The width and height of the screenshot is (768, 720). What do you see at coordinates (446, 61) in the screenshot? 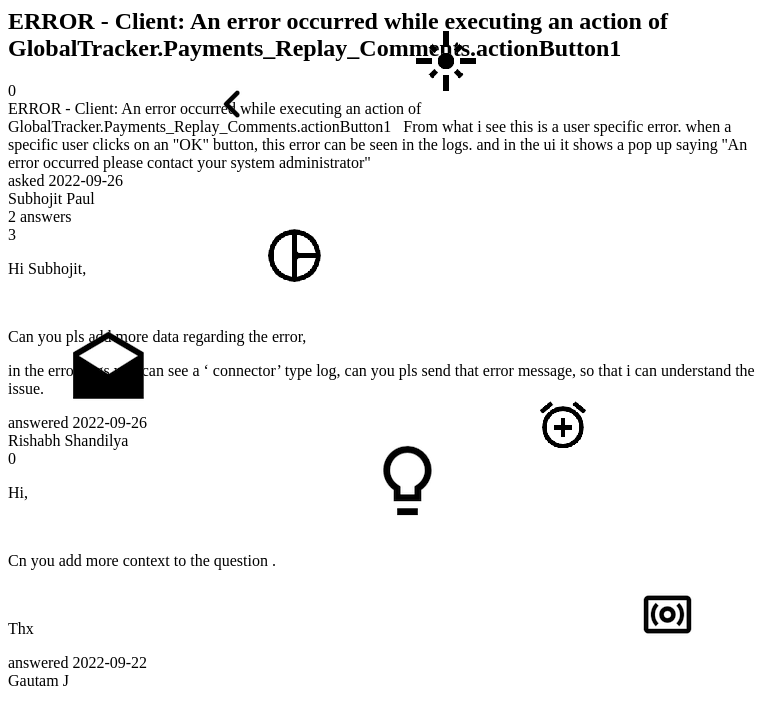
I see `add a lens flare effect to an image` at bounding box center [446, 61].